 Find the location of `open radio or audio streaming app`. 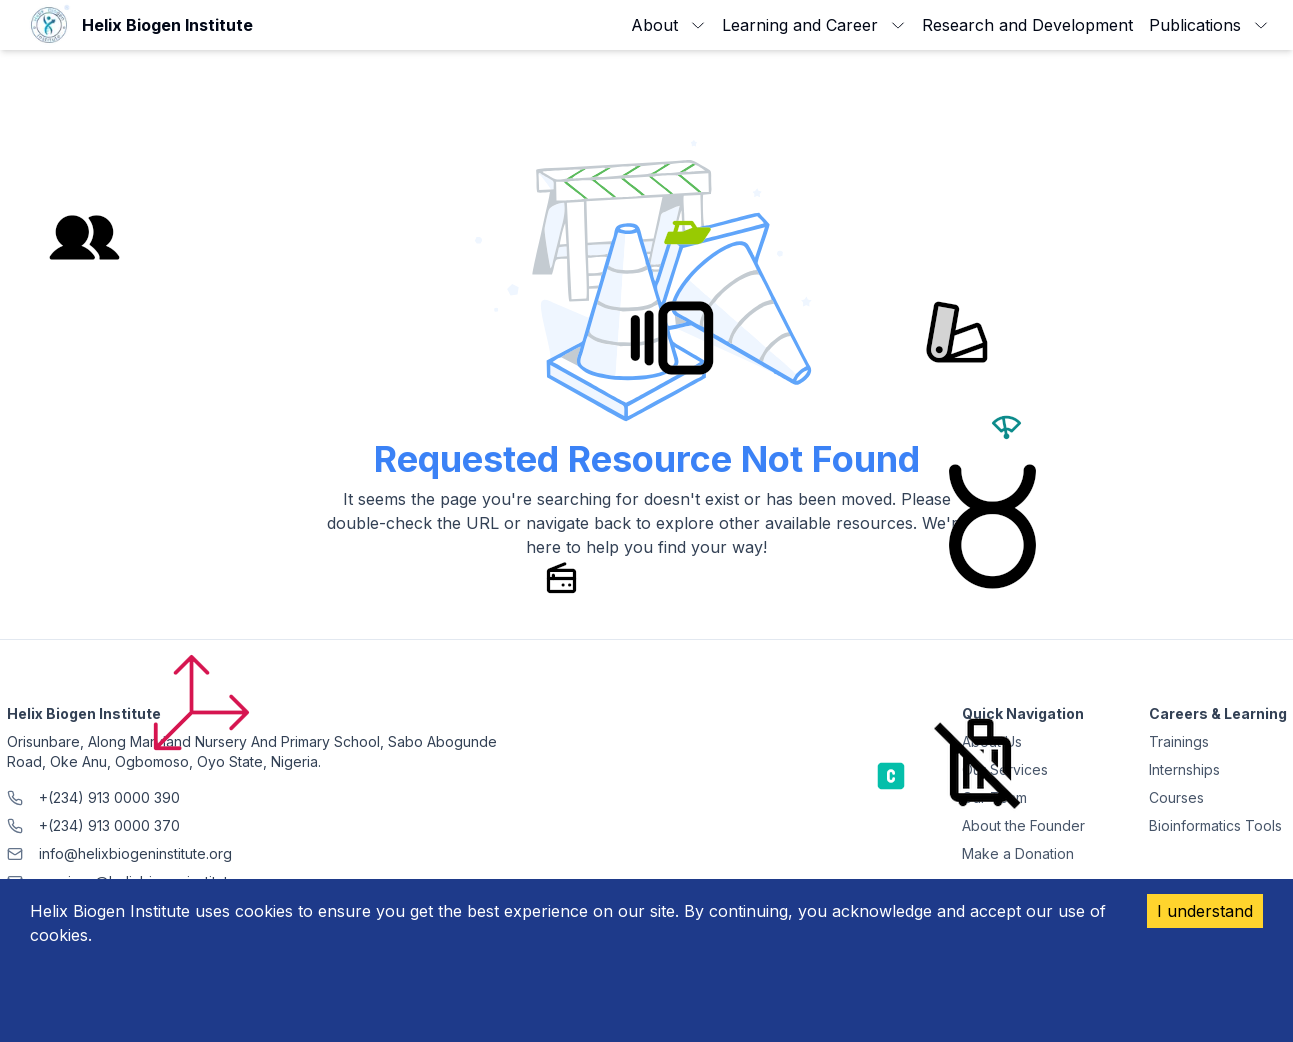

open radio or audio streaming app is located at coordinates (561, 578).